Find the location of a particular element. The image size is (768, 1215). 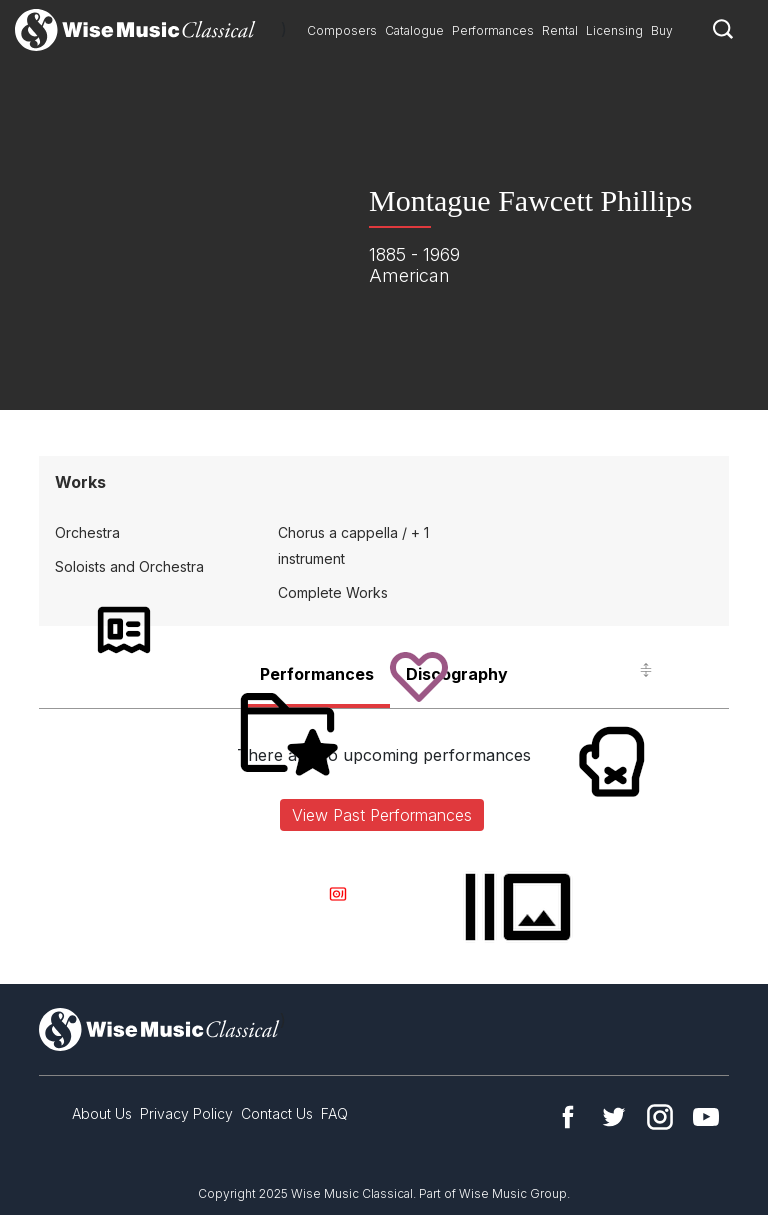

access boxing or combat sports content is located at coordinates (613, 763).